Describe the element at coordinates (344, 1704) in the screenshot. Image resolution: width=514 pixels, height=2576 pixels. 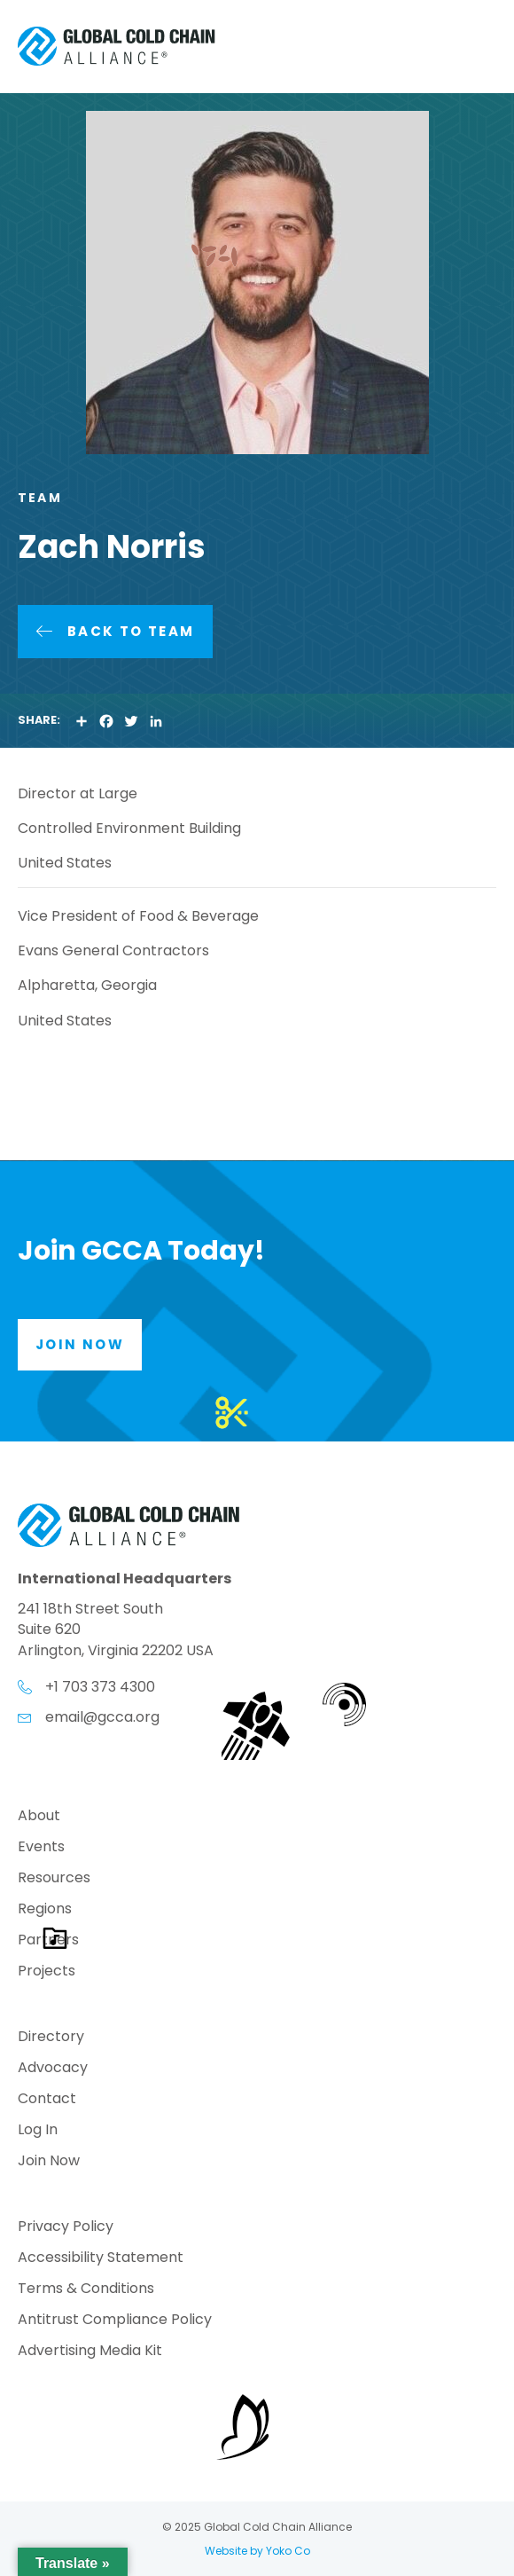
I see `open freshrss feed reader app` at that location.